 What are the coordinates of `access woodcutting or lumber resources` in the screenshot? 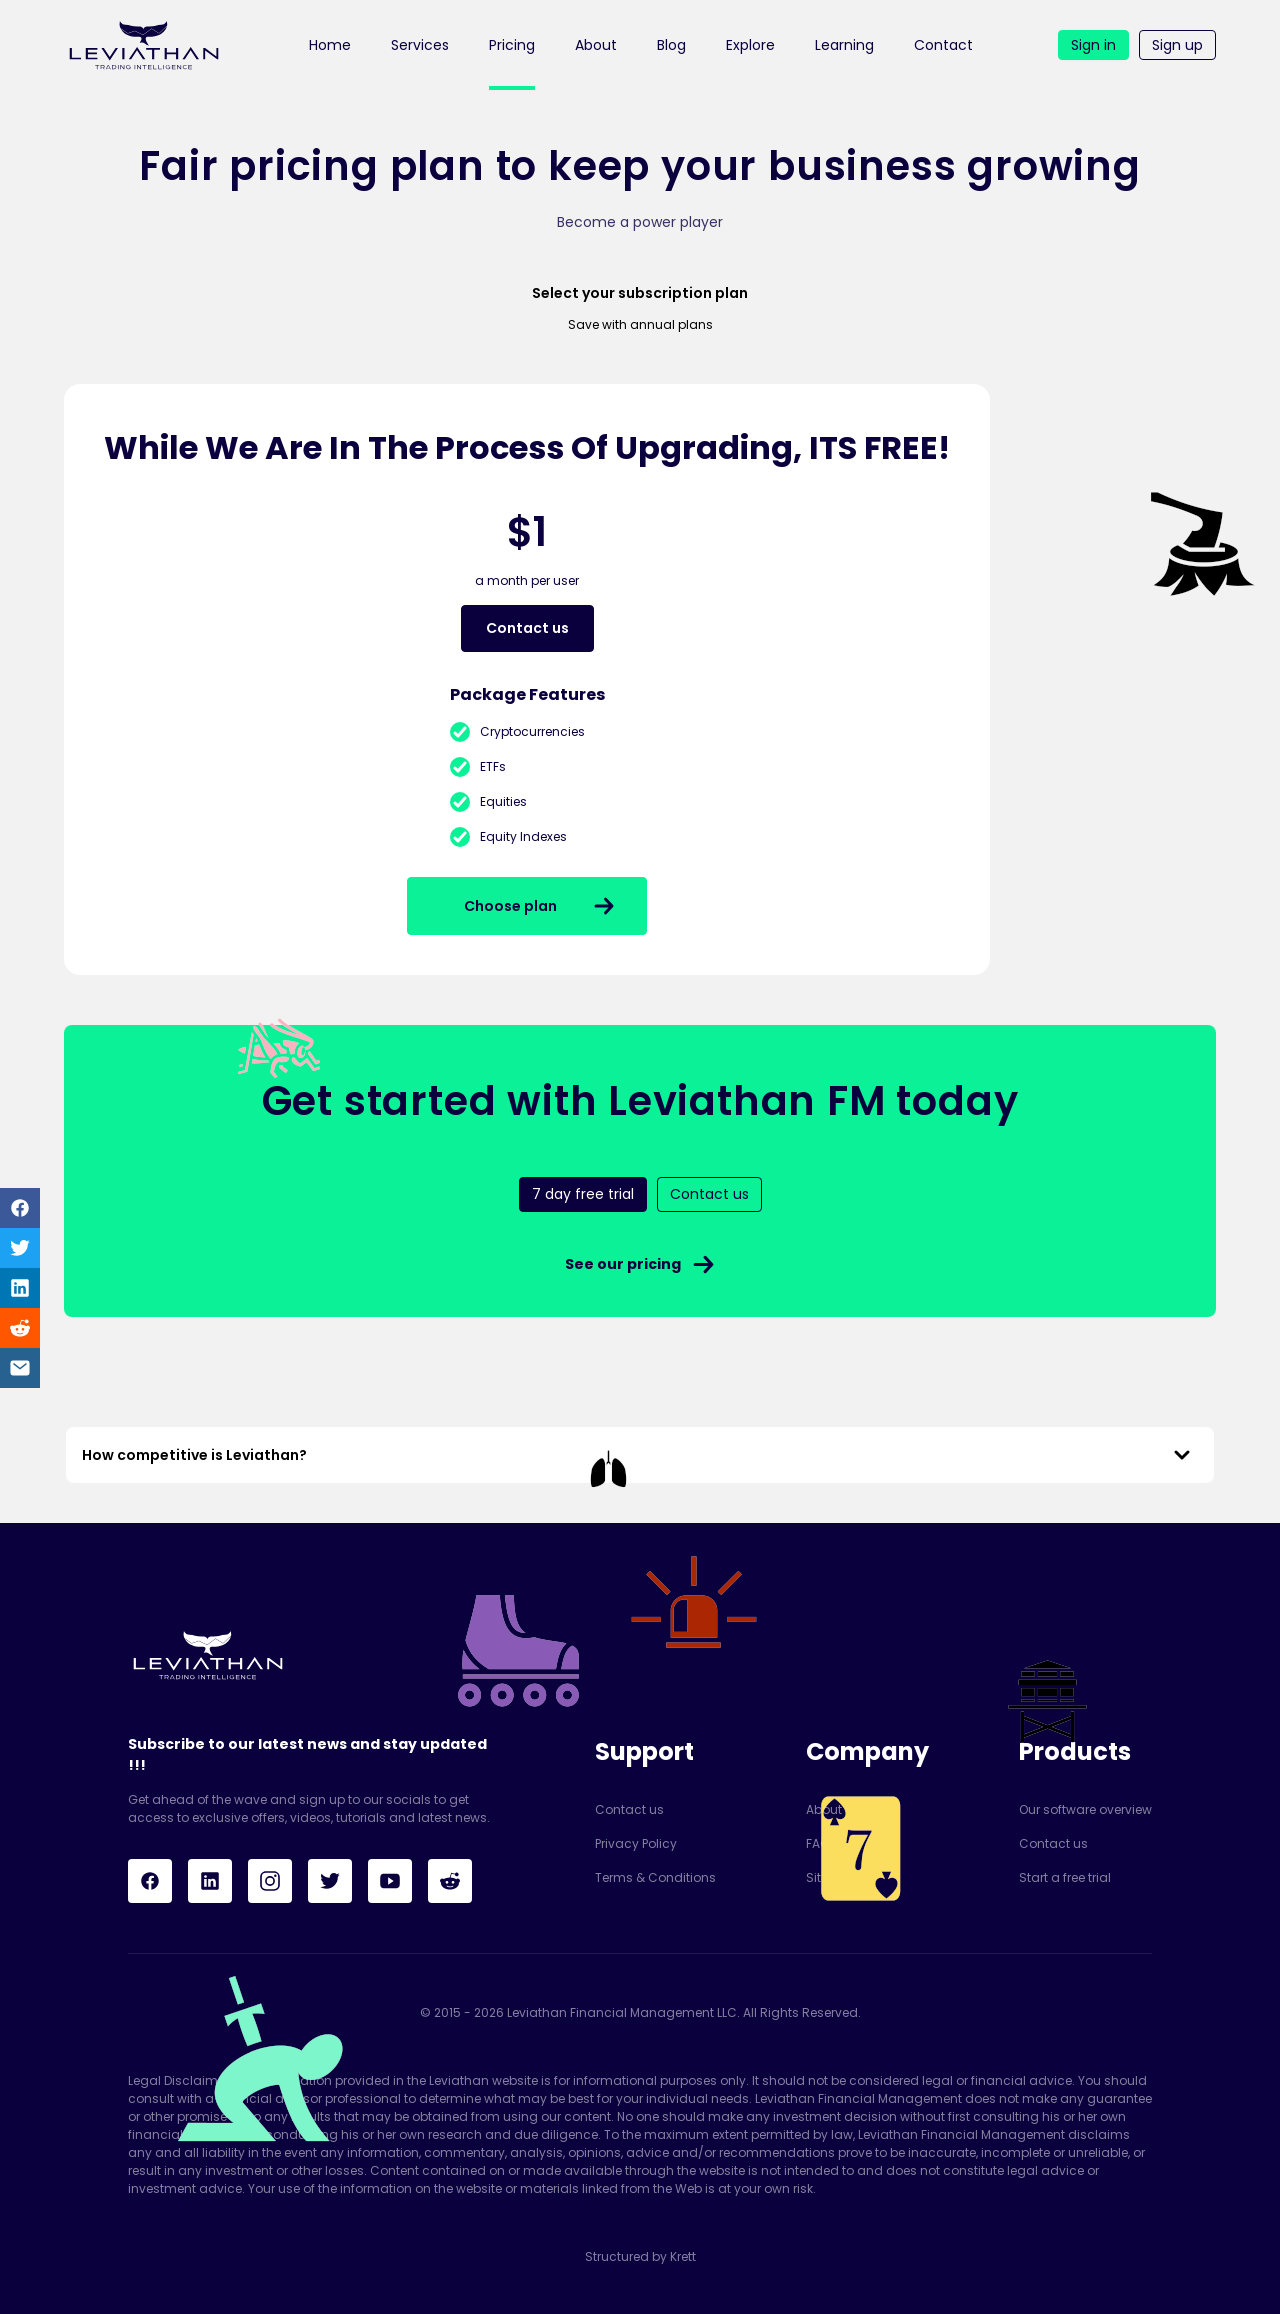 It's located at (1203, 544).